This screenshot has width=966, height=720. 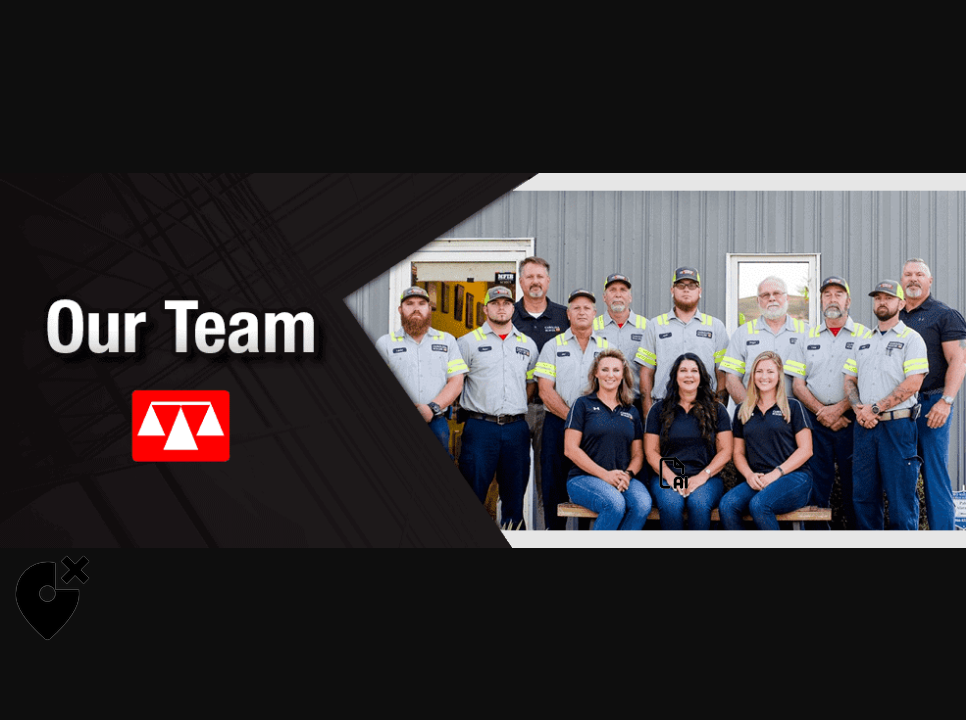 What do you see at coordinates (672, 473) in the screenshot?
I see `open an AI-generated document` at bounding box center [672, 473].